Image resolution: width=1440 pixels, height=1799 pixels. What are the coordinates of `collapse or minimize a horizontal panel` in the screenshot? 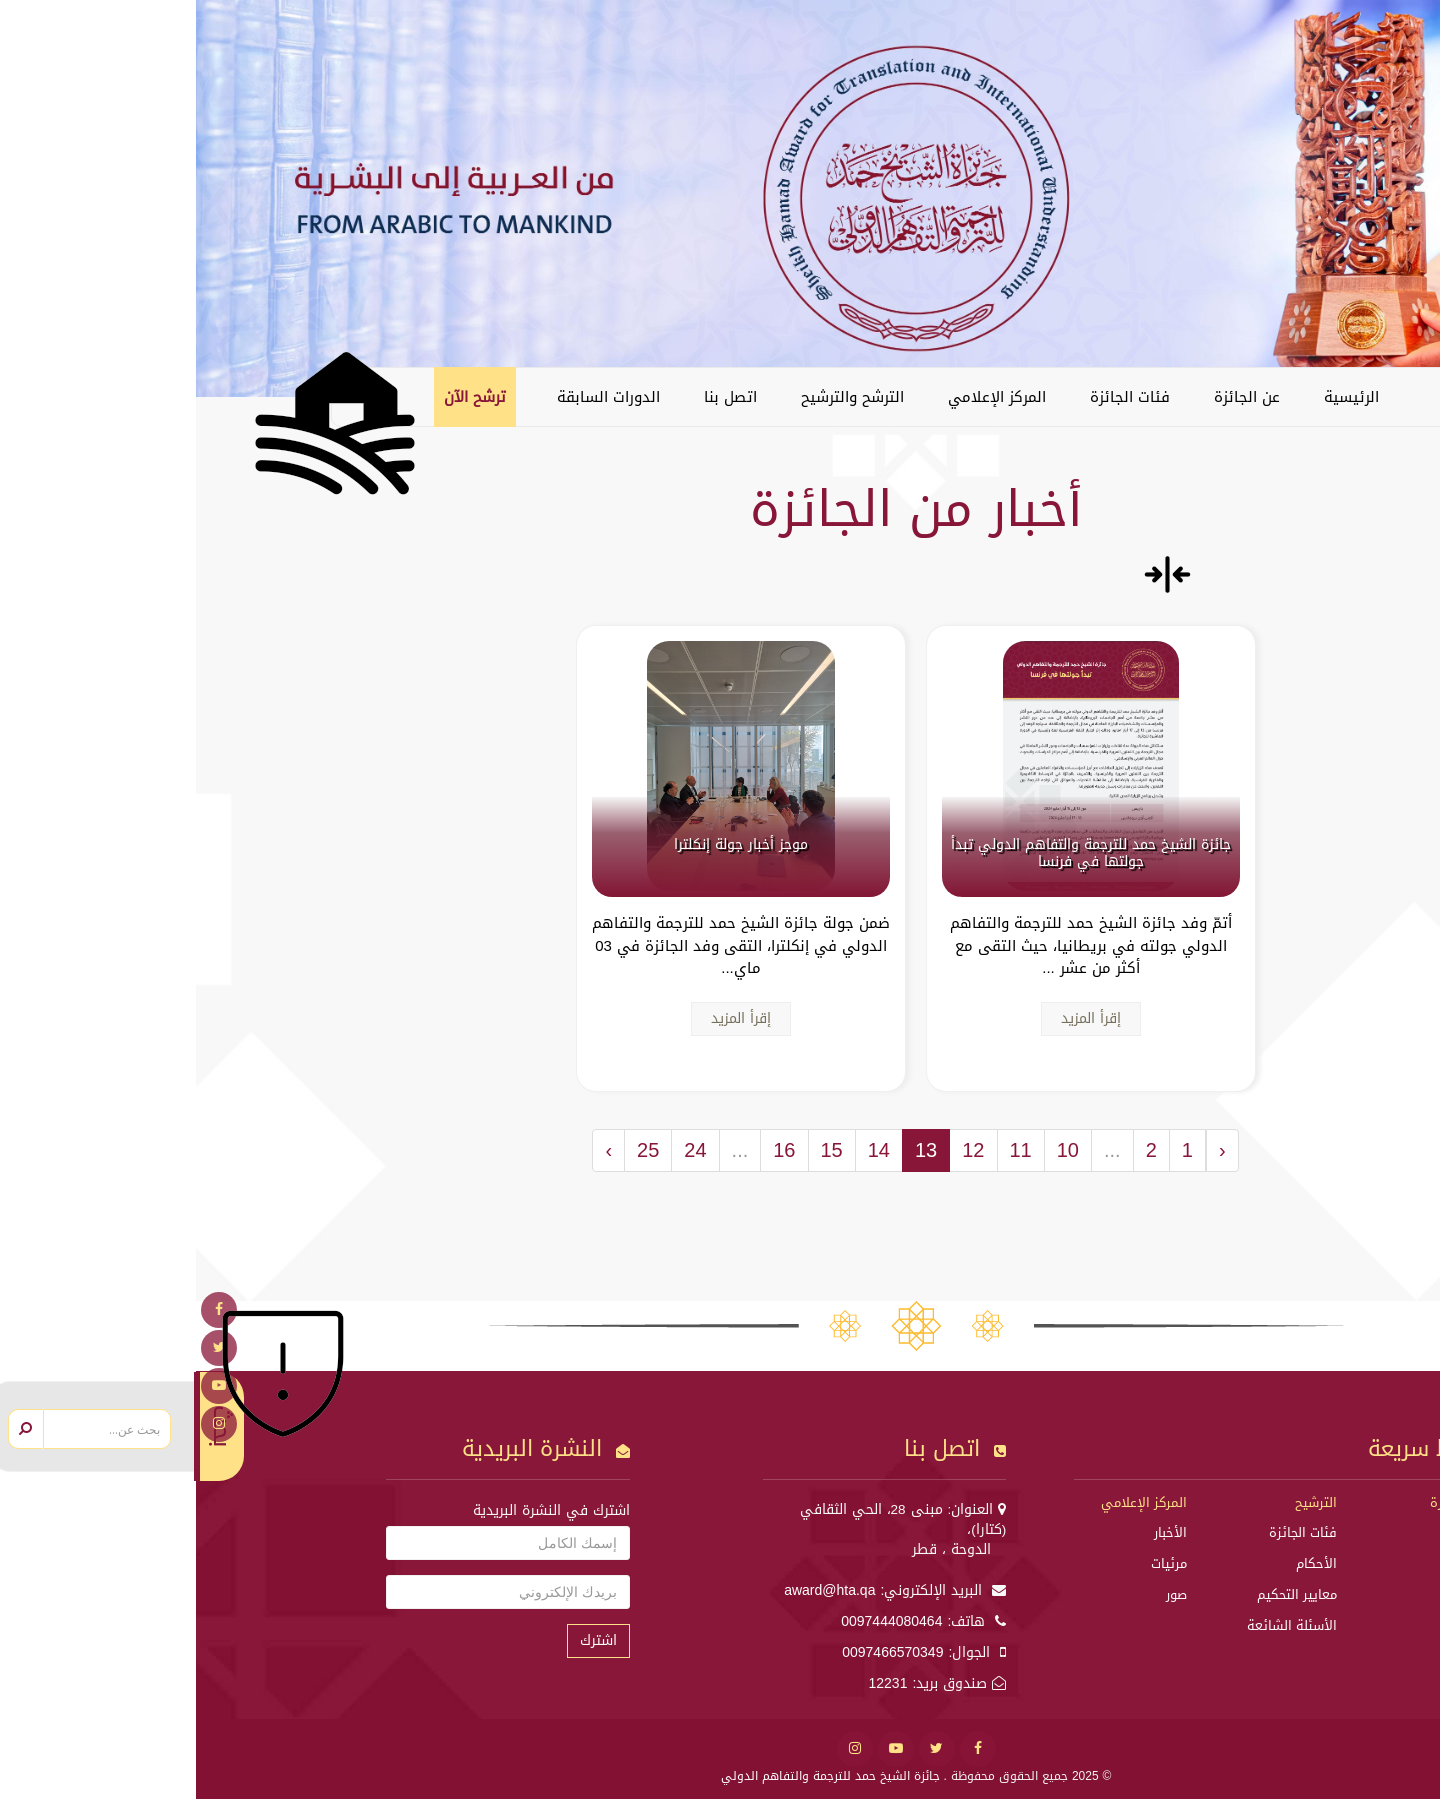 It's located at (1167, 574).